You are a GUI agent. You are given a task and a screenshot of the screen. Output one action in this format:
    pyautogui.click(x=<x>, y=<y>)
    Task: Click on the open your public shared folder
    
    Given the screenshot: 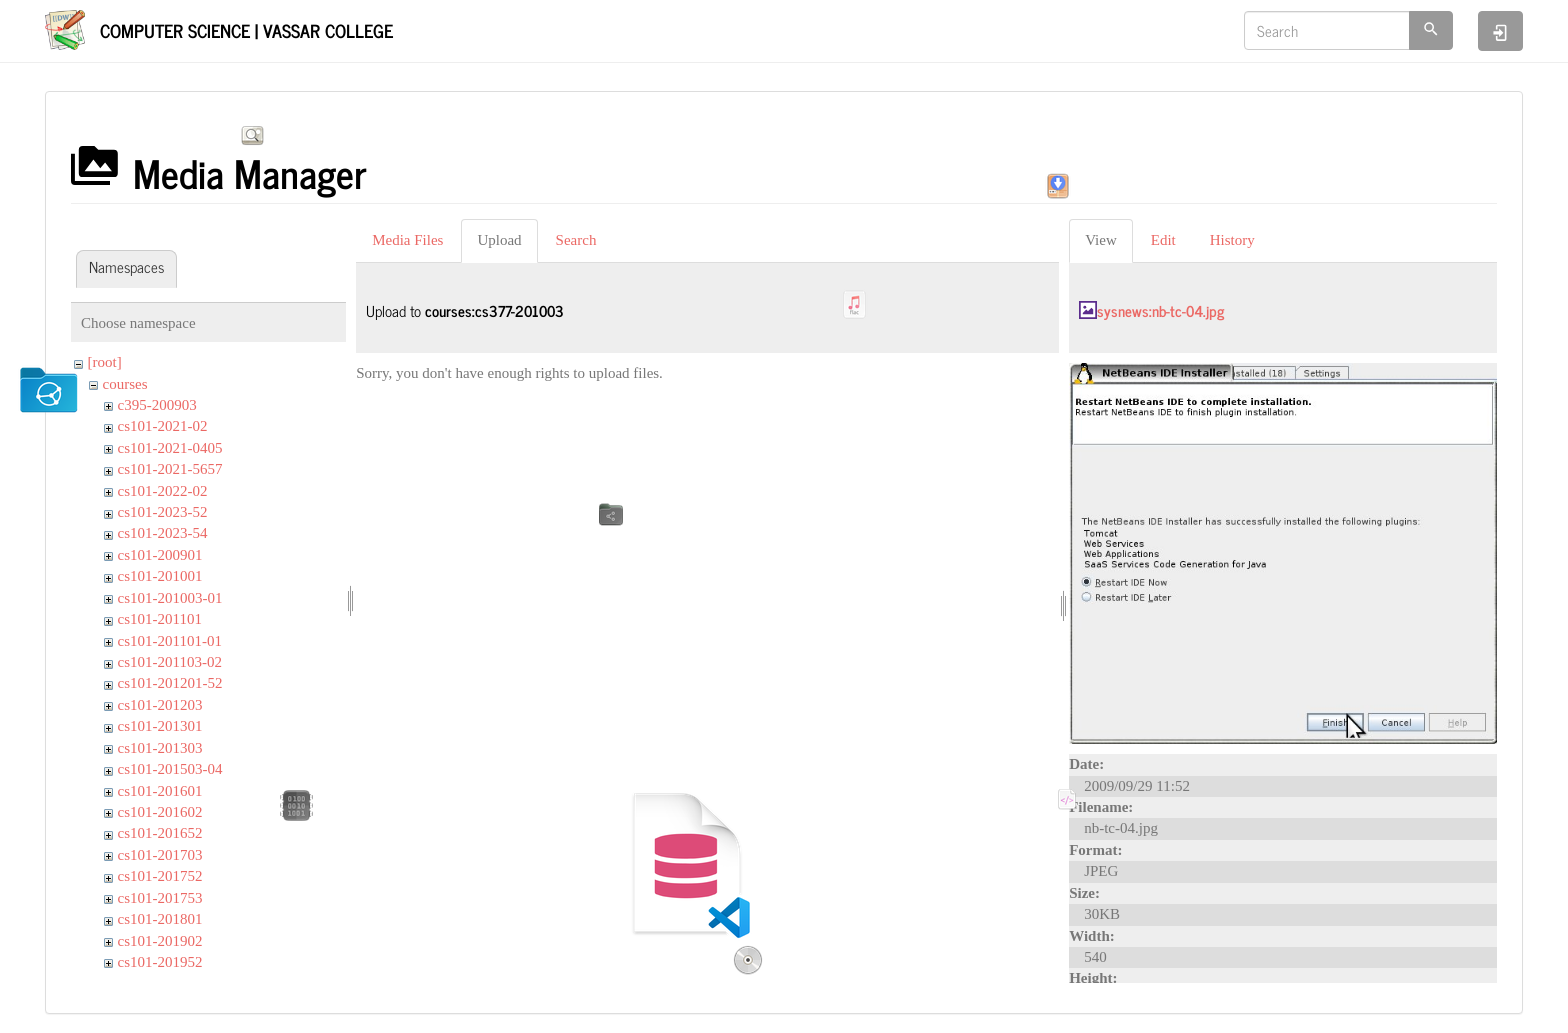 What is the action you would take?
    pyautogui.click(x=611, y=514)
    